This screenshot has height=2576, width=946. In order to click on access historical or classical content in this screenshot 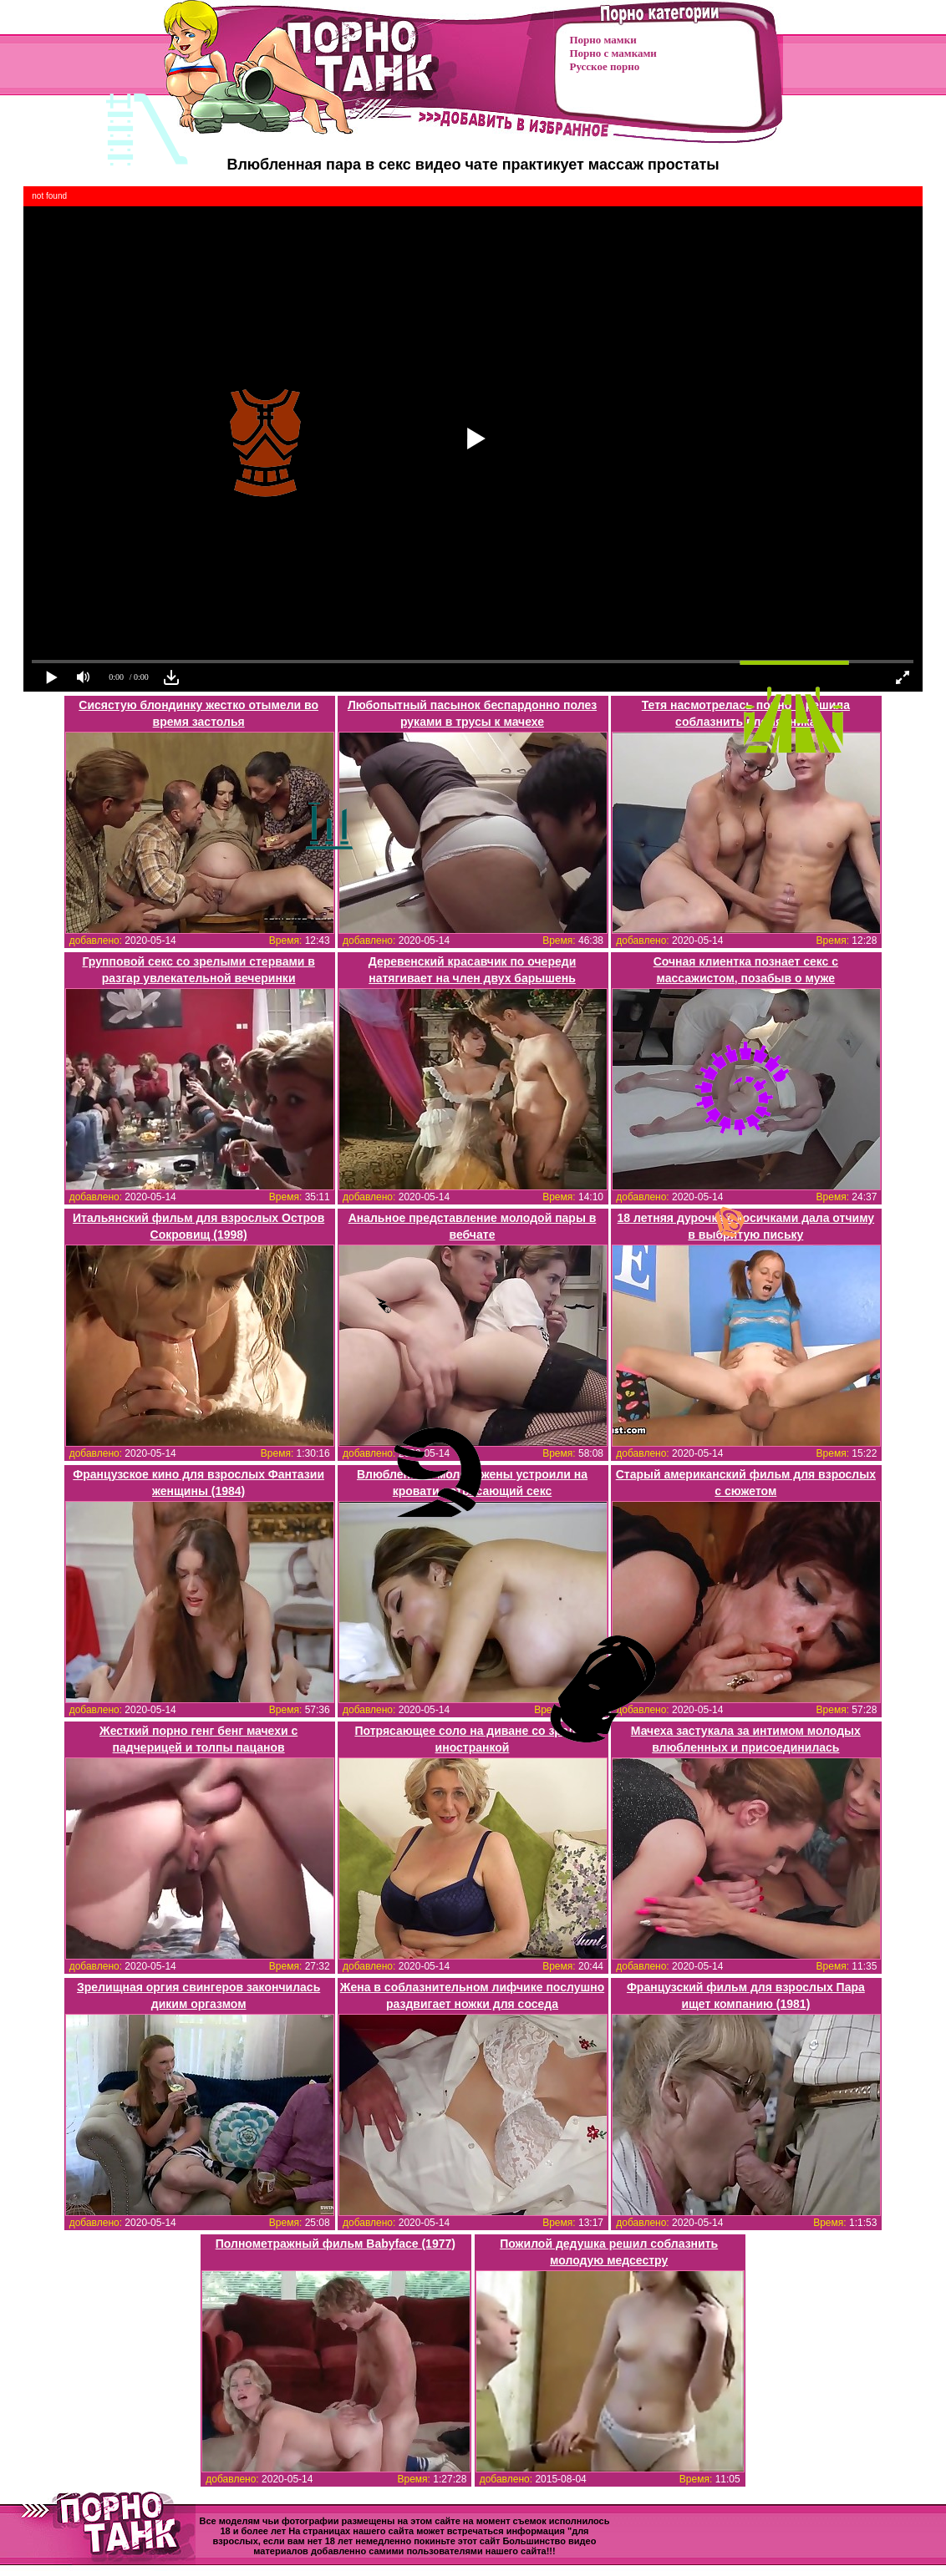, I will do `click(329, 825)`.